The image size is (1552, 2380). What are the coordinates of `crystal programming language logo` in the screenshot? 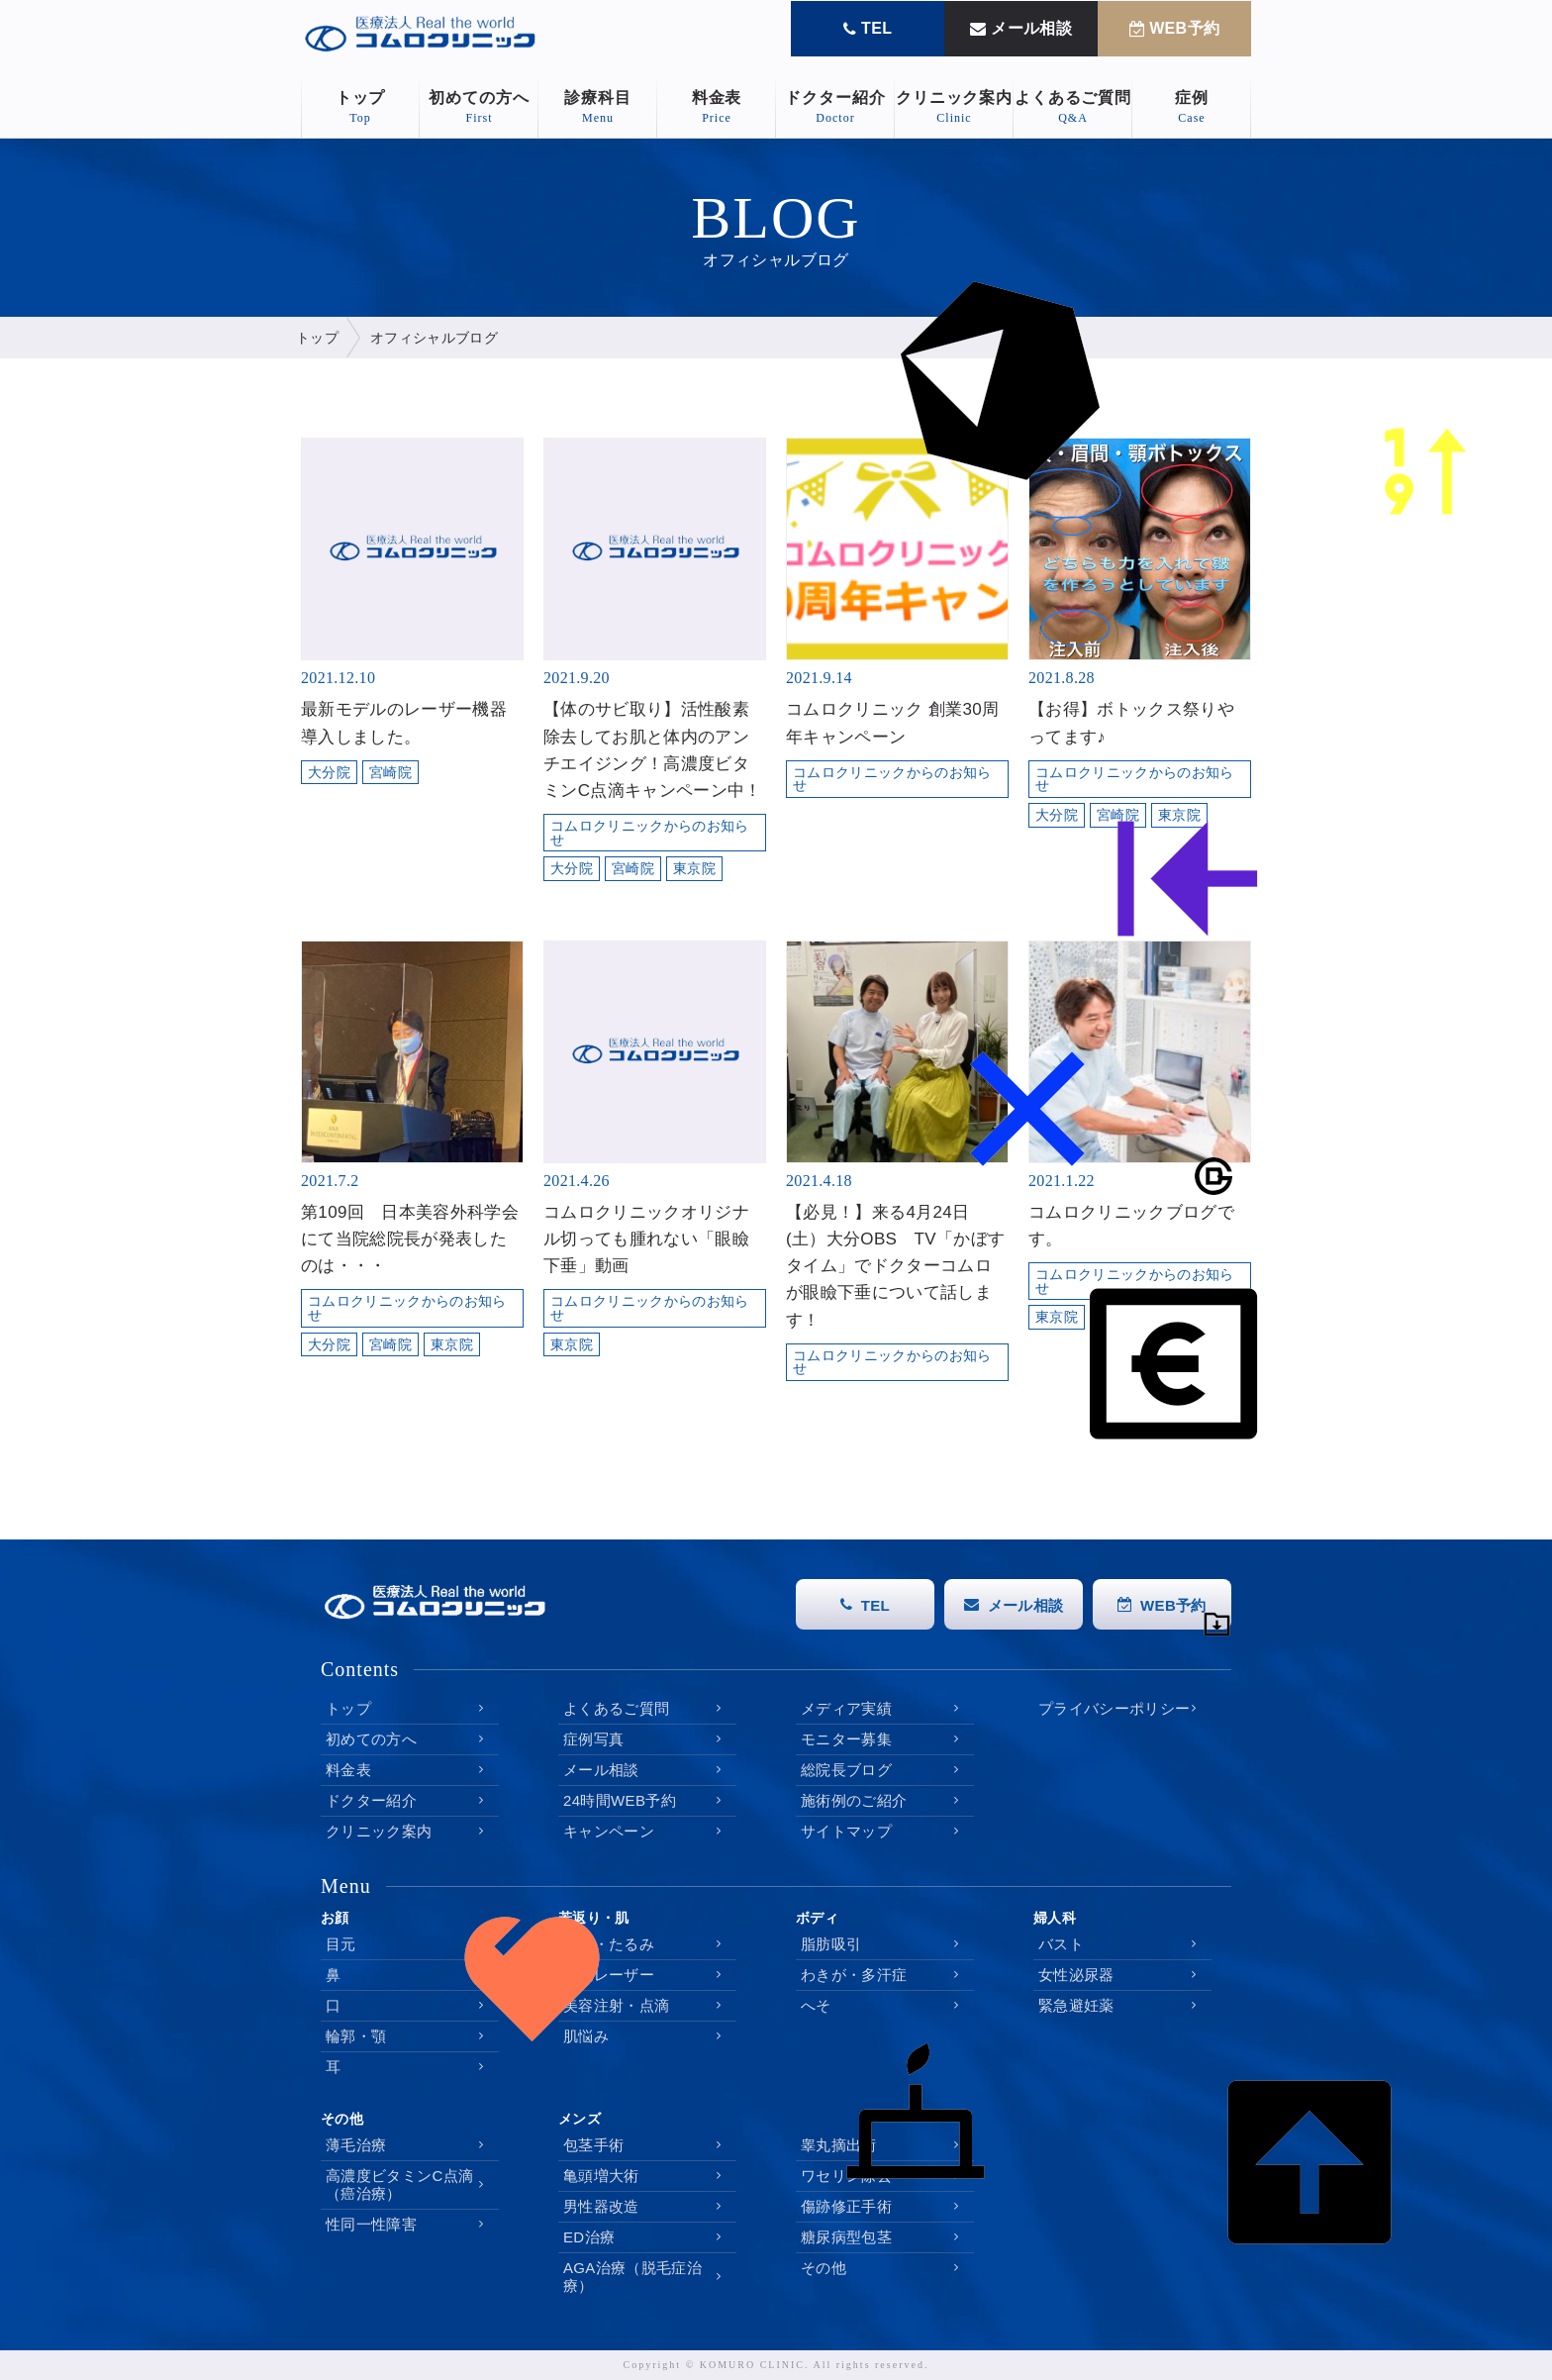 It's located at (1000, 380).